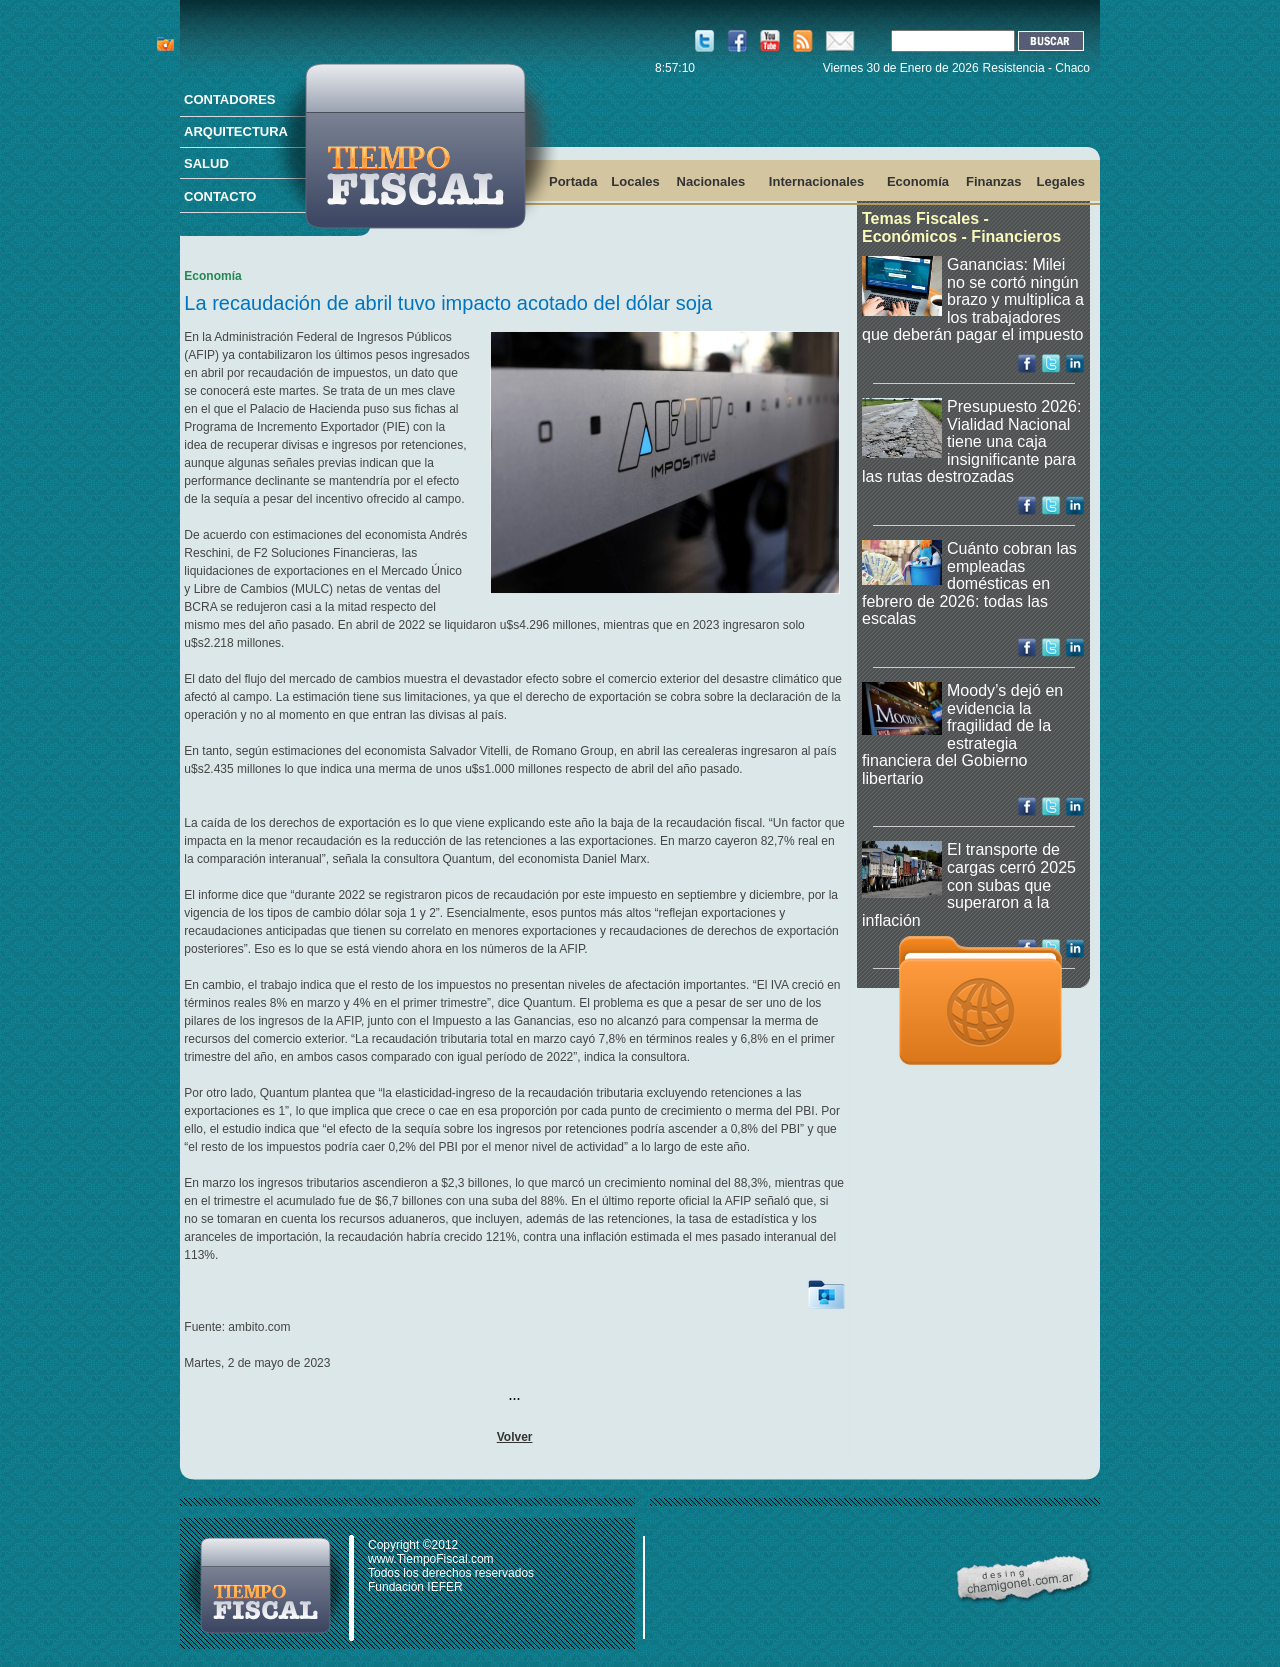 Image resolution: width=1280 pixels, height=1667 pixels. Describe the element at coordinates (980, 1000) in the screenshot. I see `open folder containing html or web files` at that location.